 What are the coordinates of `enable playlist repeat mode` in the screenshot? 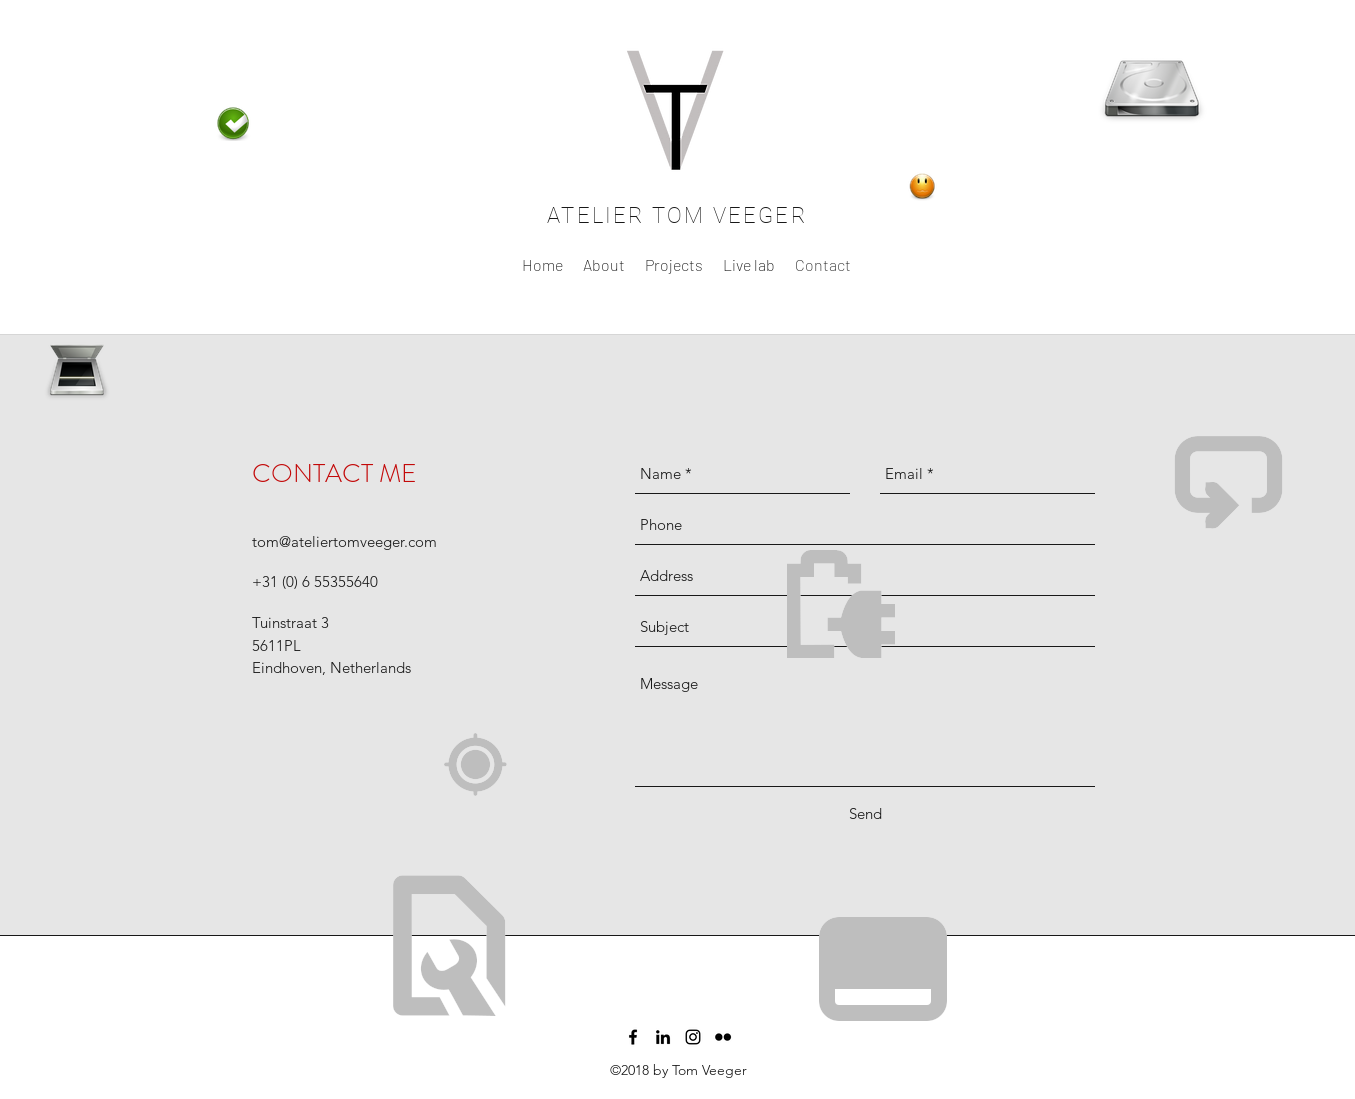 It's located at (1228, 474).